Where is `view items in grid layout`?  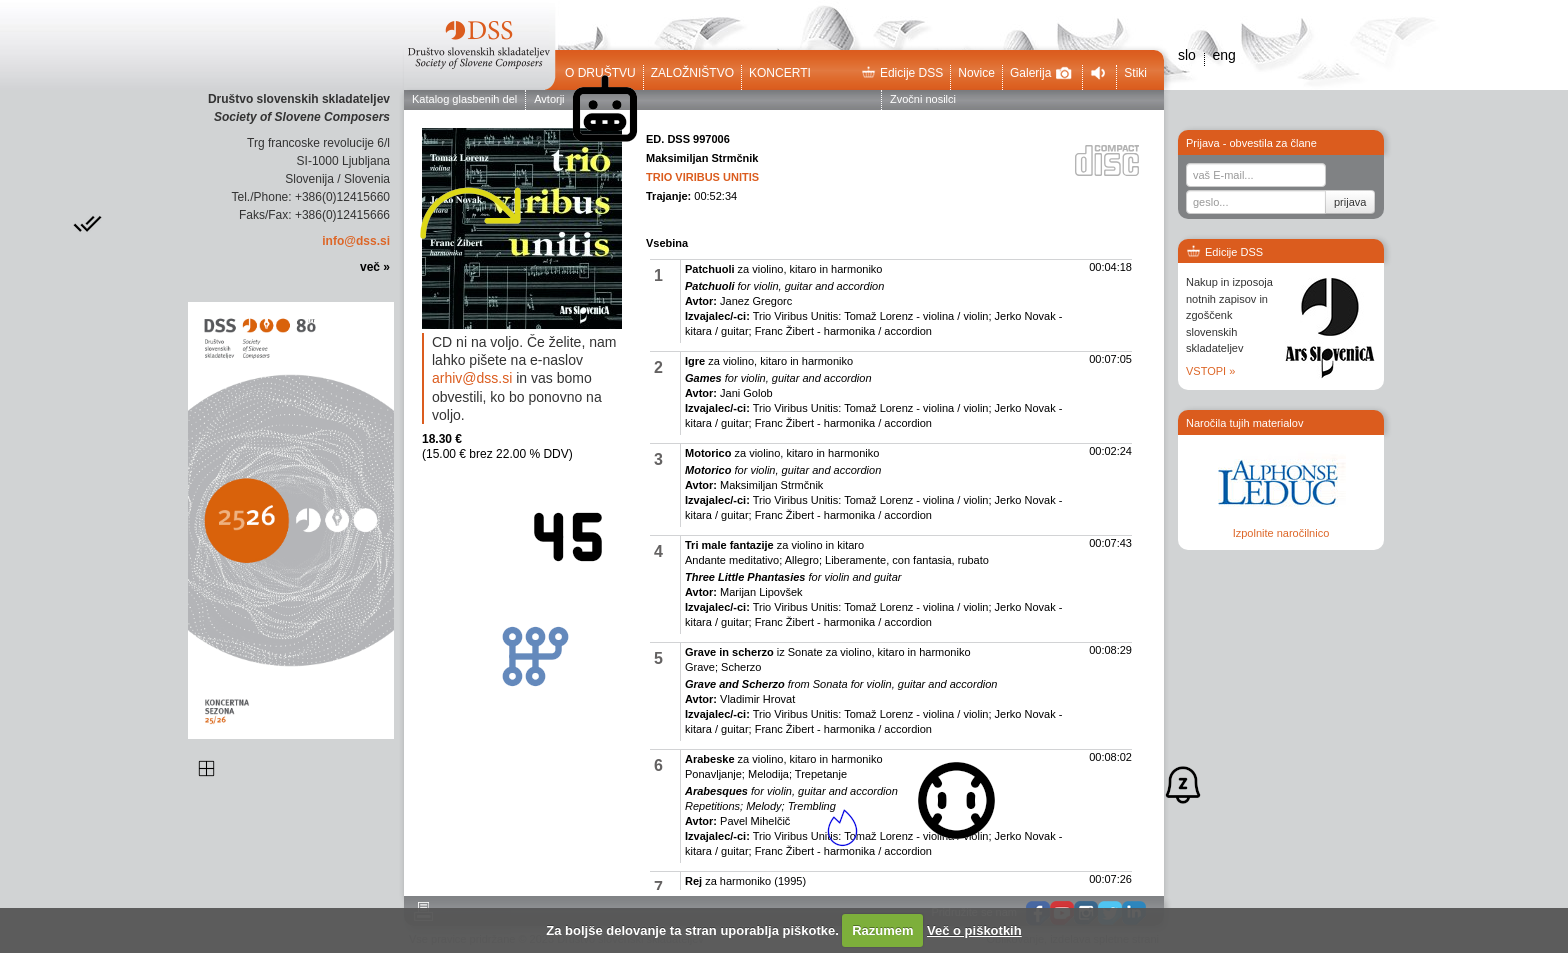 view items in grid layout is located at coordinates (206, 768).